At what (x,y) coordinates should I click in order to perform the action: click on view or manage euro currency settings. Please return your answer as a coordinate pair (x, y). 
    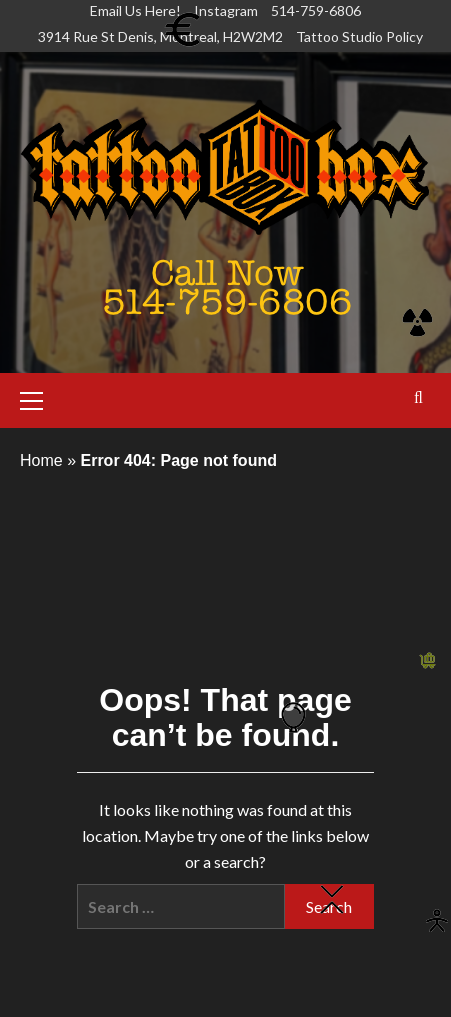
    Looking at the image, I should click on (183, 29).